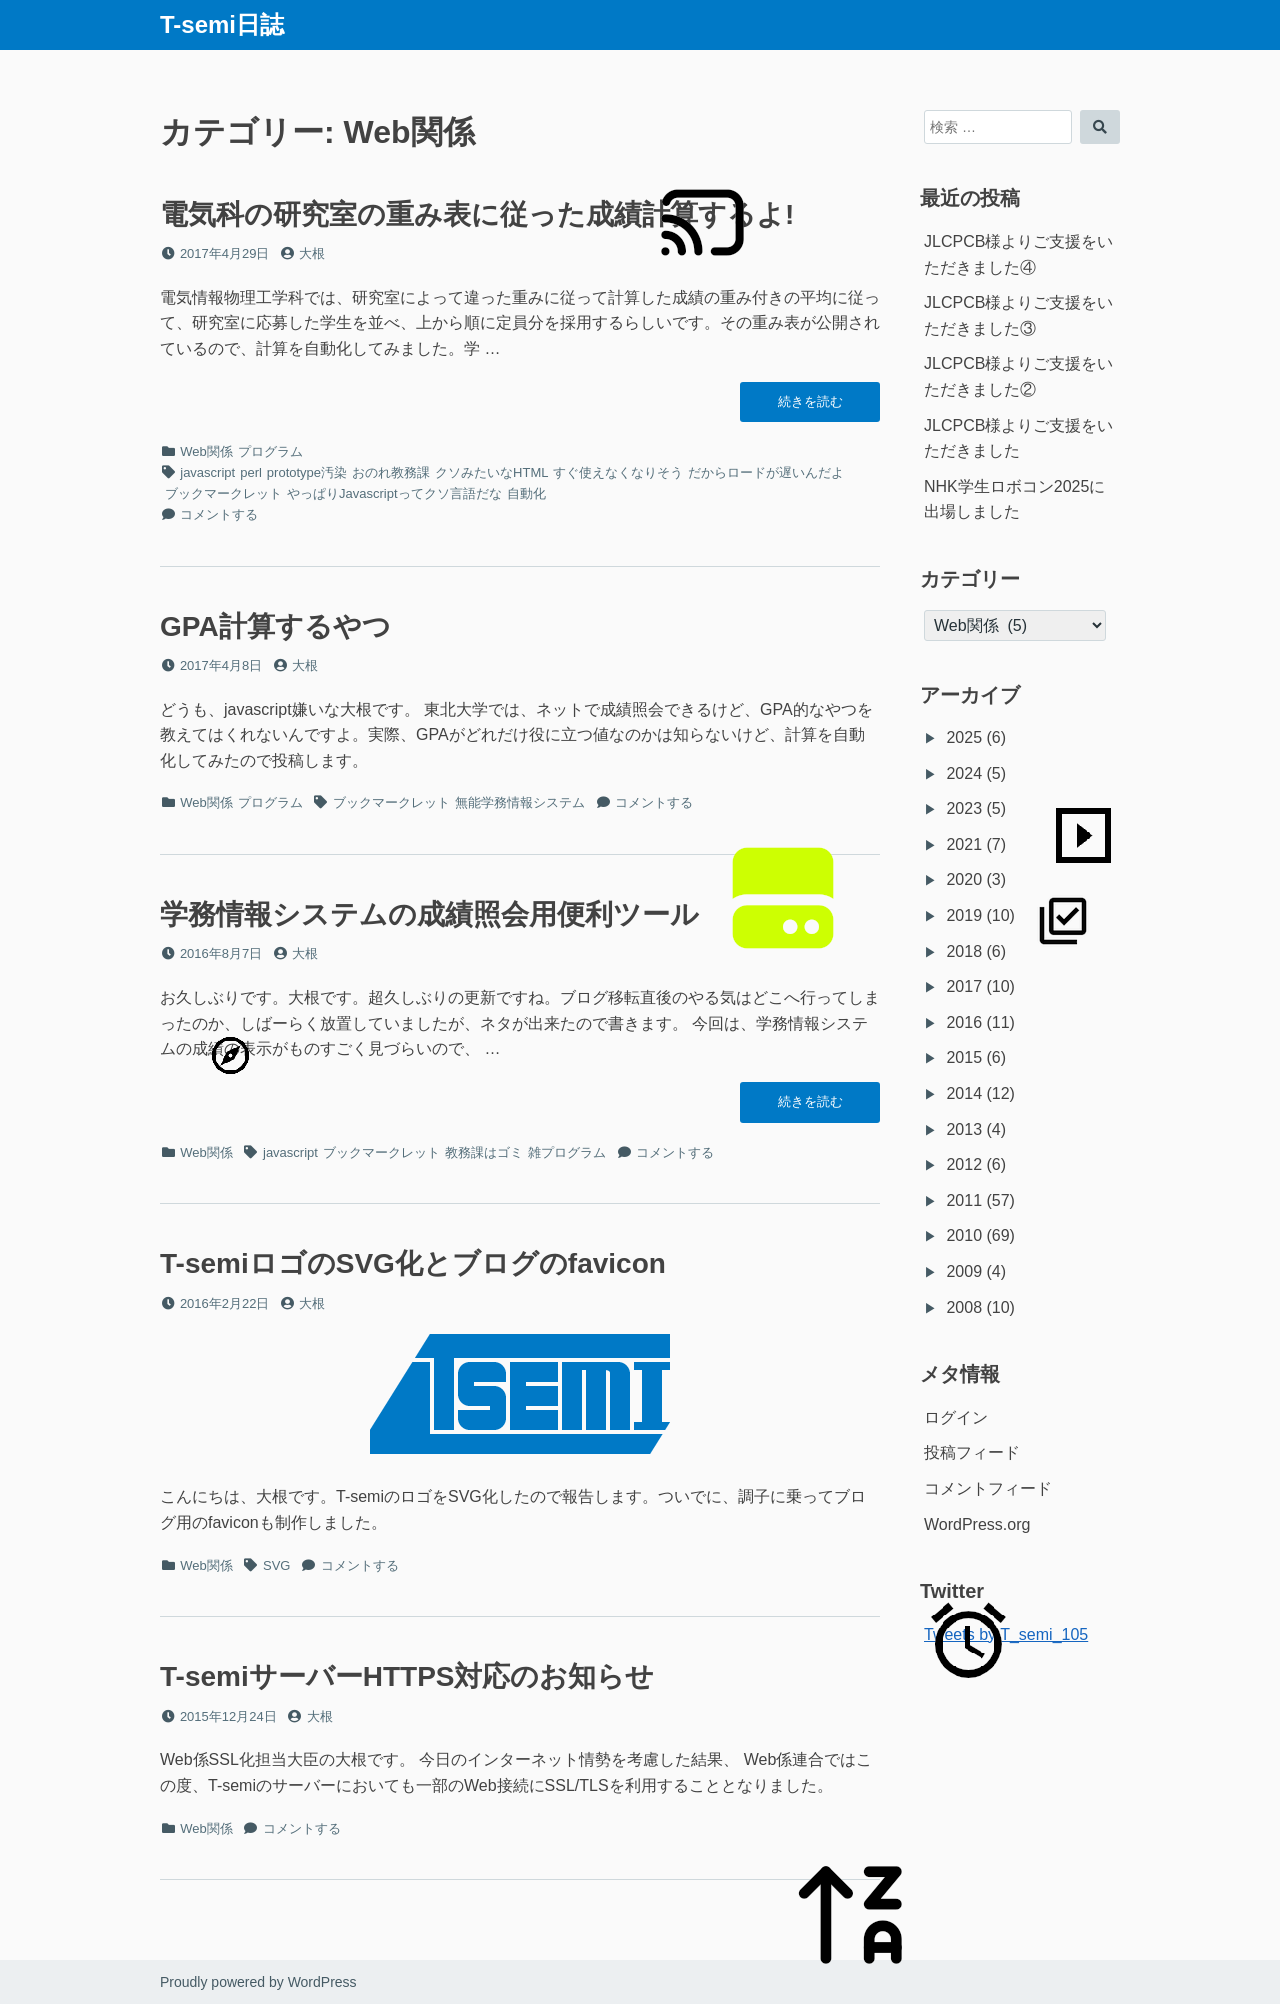 The height and width of the screenshot is (2004, 1280). What do you see at coordinates (968, 1640) in the screenshot?
I see `set or manage alarms` at bounding box center [968, 1640].